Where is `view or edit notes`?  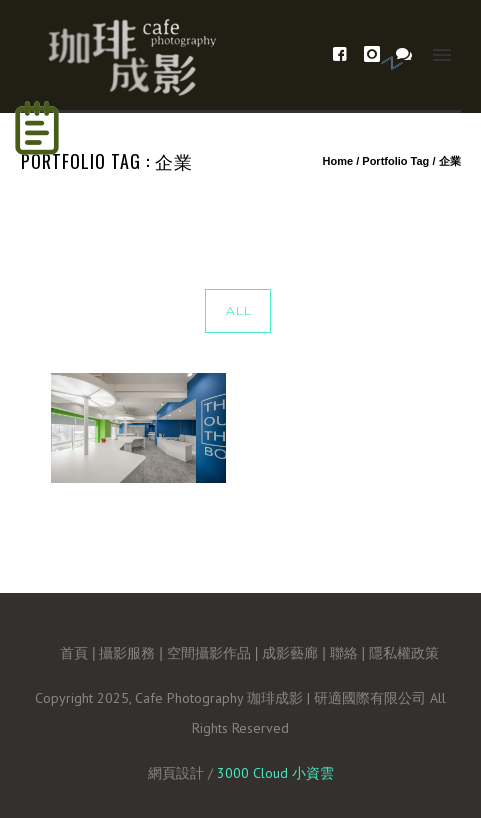 view or edit notes is located at coordinates (37, 128).